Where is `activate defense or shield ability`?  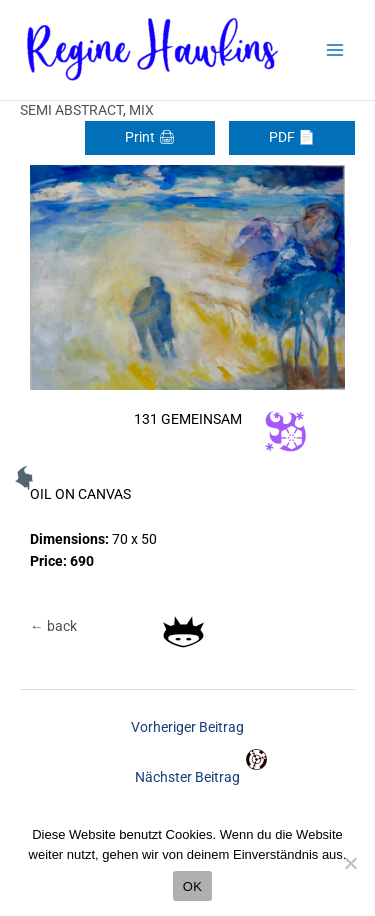
activate defense or shield ability is located at coordinates (183, 632).